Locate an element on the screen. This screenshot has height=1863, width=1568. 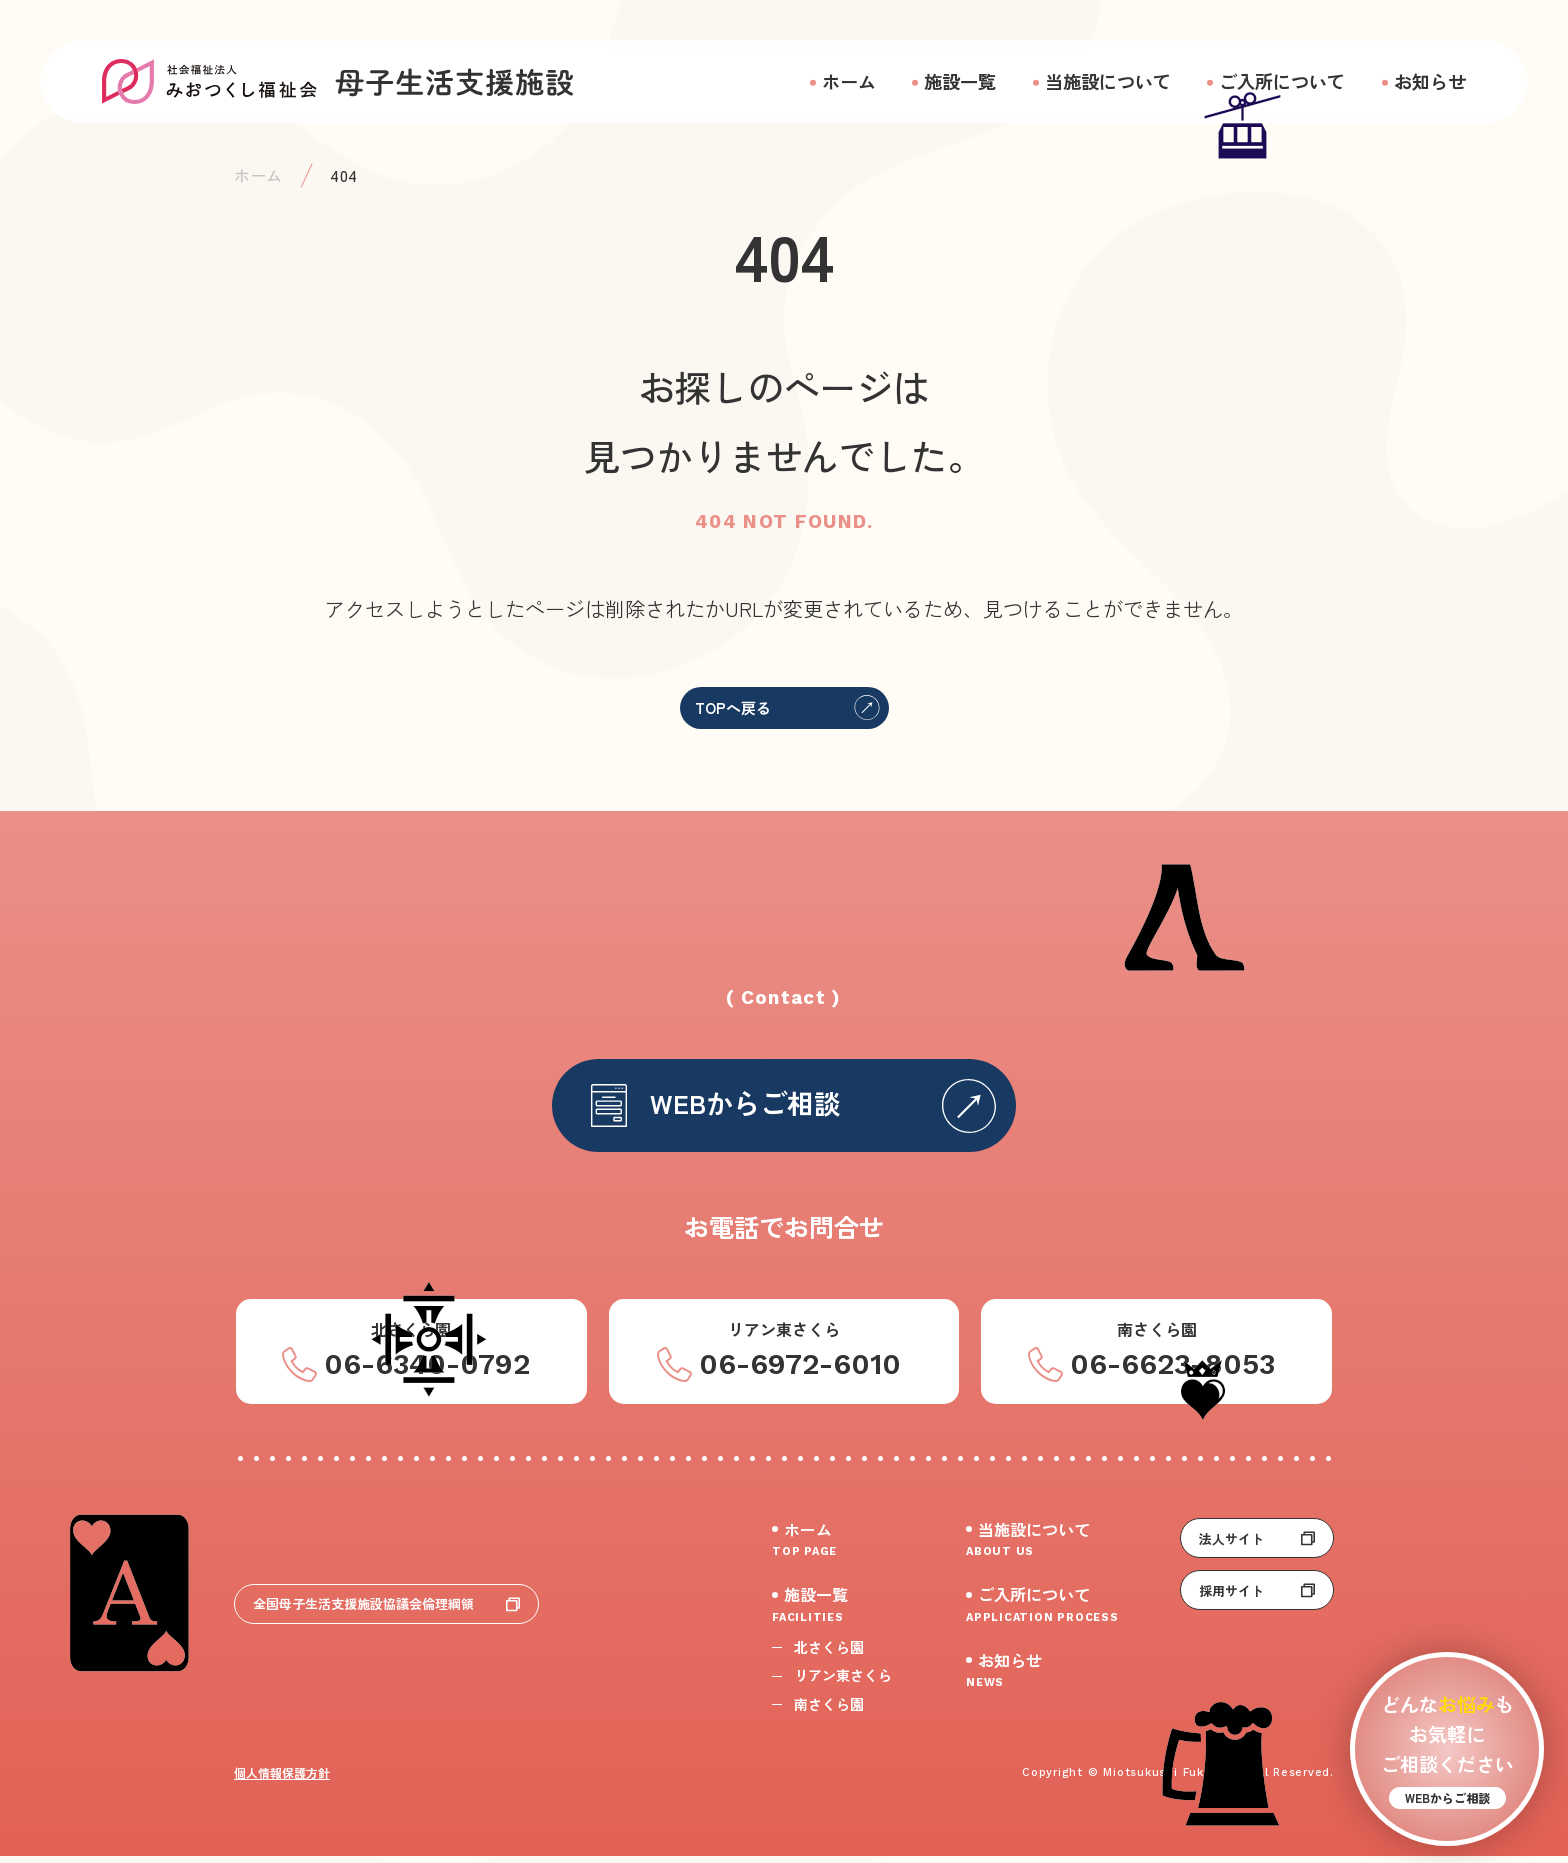
play a card game or solitaire is located at coordinates (129, 1593).